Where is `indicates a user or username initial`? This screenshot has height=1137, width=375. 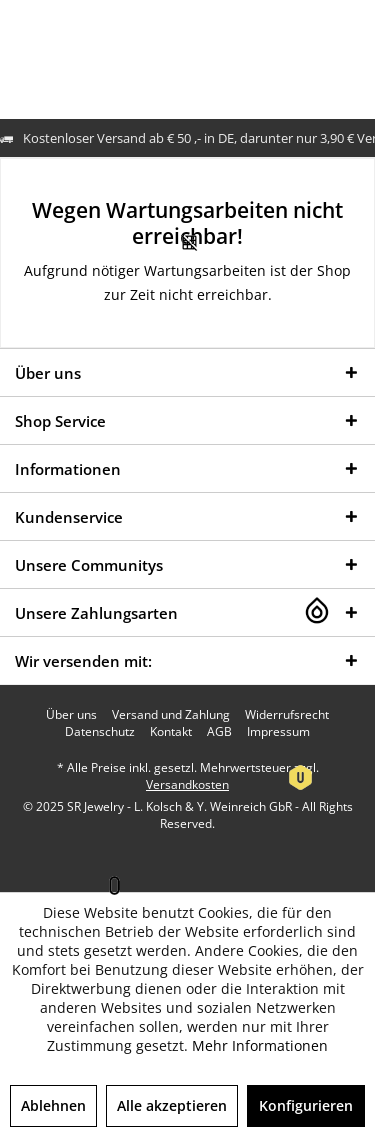
indicates a user or username initial is located at coordinates (300, 777).